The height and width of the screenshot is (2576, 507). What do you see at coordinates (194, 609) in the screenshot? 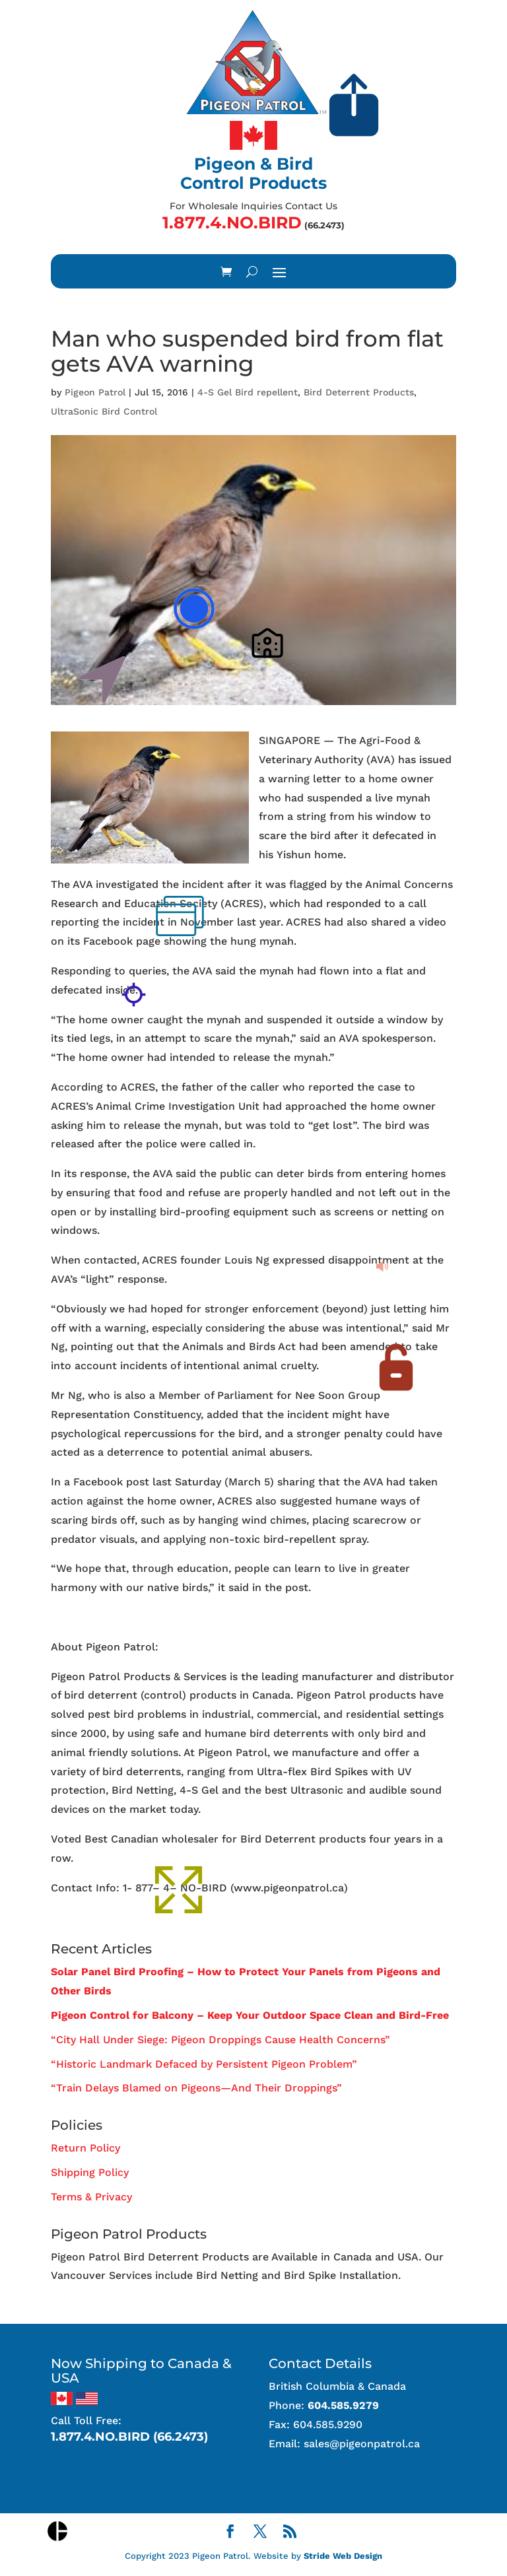
I see `selected option in a radio button group` at bounding box center [194, 609].